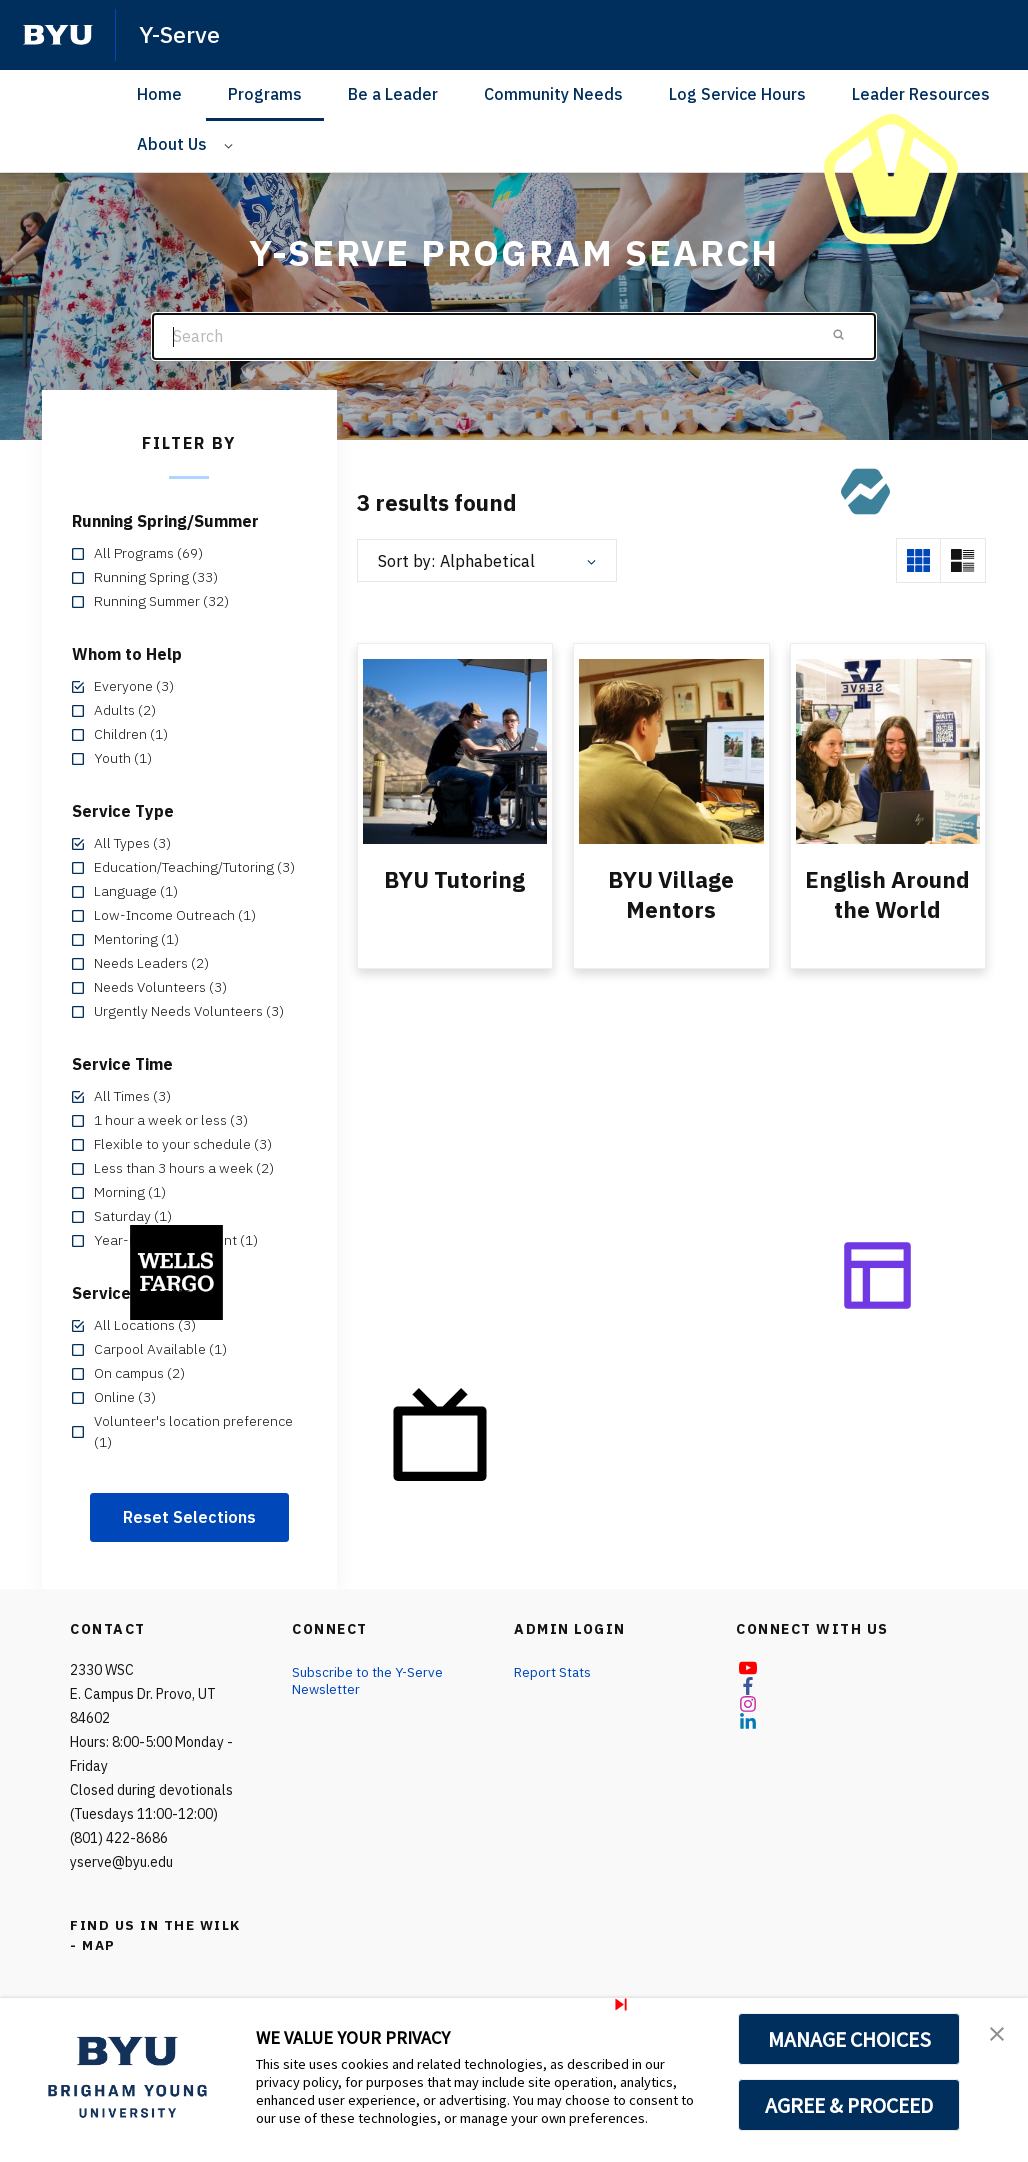 The image size is (1028, 2162). What do you see at coordinates (891, 179) in the screenshot?
I see `sfml framework or library branding` at bounding box center [891, 179].